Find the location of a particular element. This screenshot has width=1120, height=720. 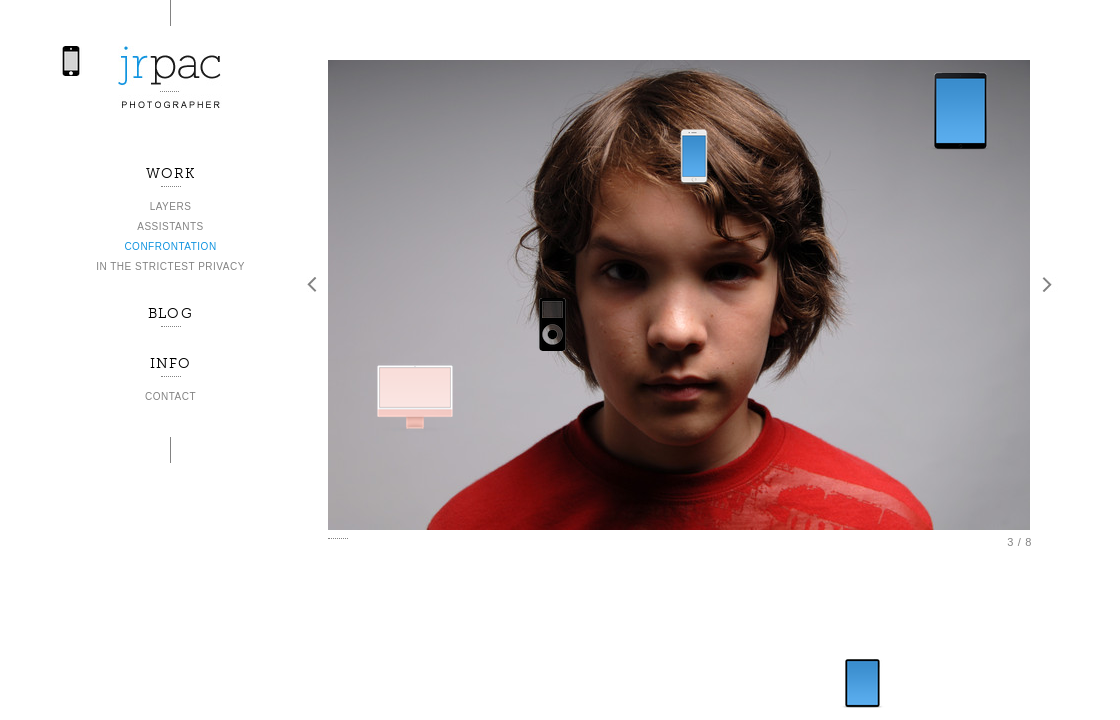

iPod Touch device in sidebar navigation is located at coordinates (71, 61).